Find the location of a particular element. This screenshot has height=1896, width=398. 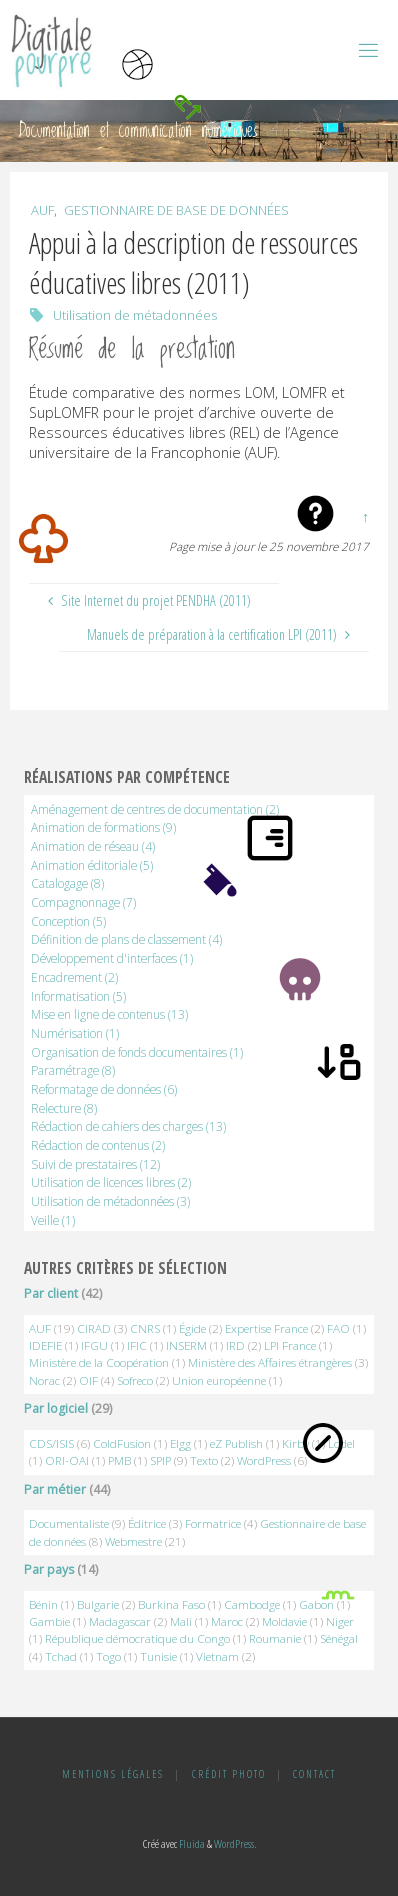

visit dribbble profile or portfolio is located at coordinates (137, 64).